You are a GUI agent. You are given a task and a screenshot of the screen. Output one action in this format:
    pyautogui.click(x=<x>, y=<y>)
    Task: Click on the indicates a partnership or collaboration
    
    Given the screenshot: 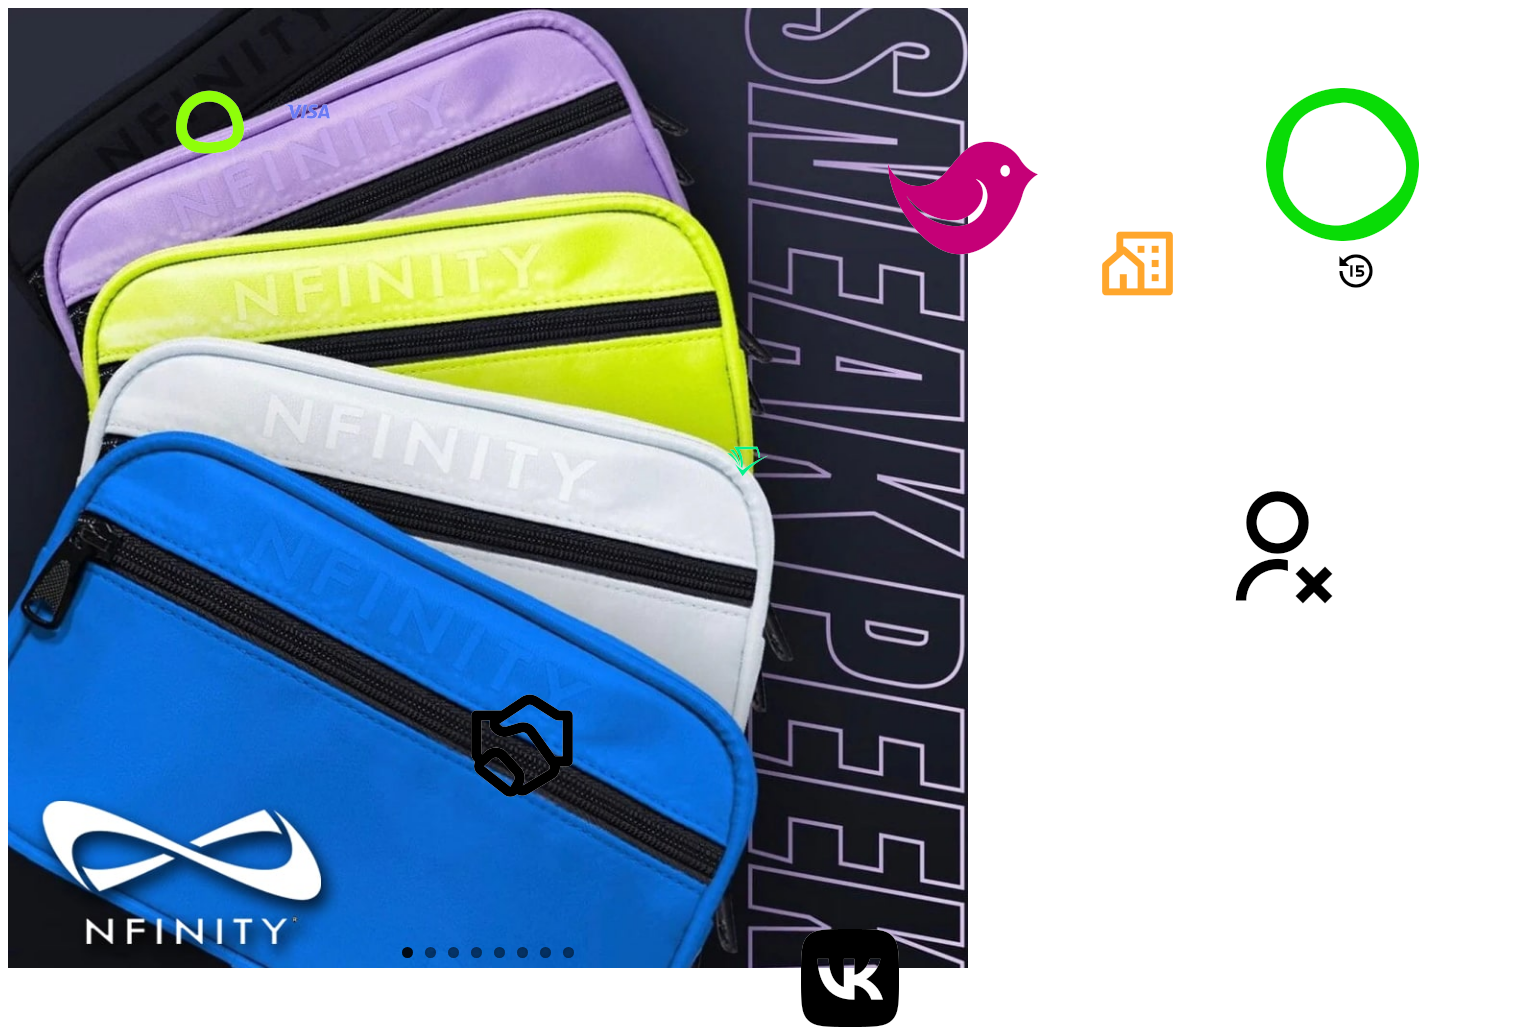 What is the action you would take?
    pyautogui.click(x=522, y=746)
    